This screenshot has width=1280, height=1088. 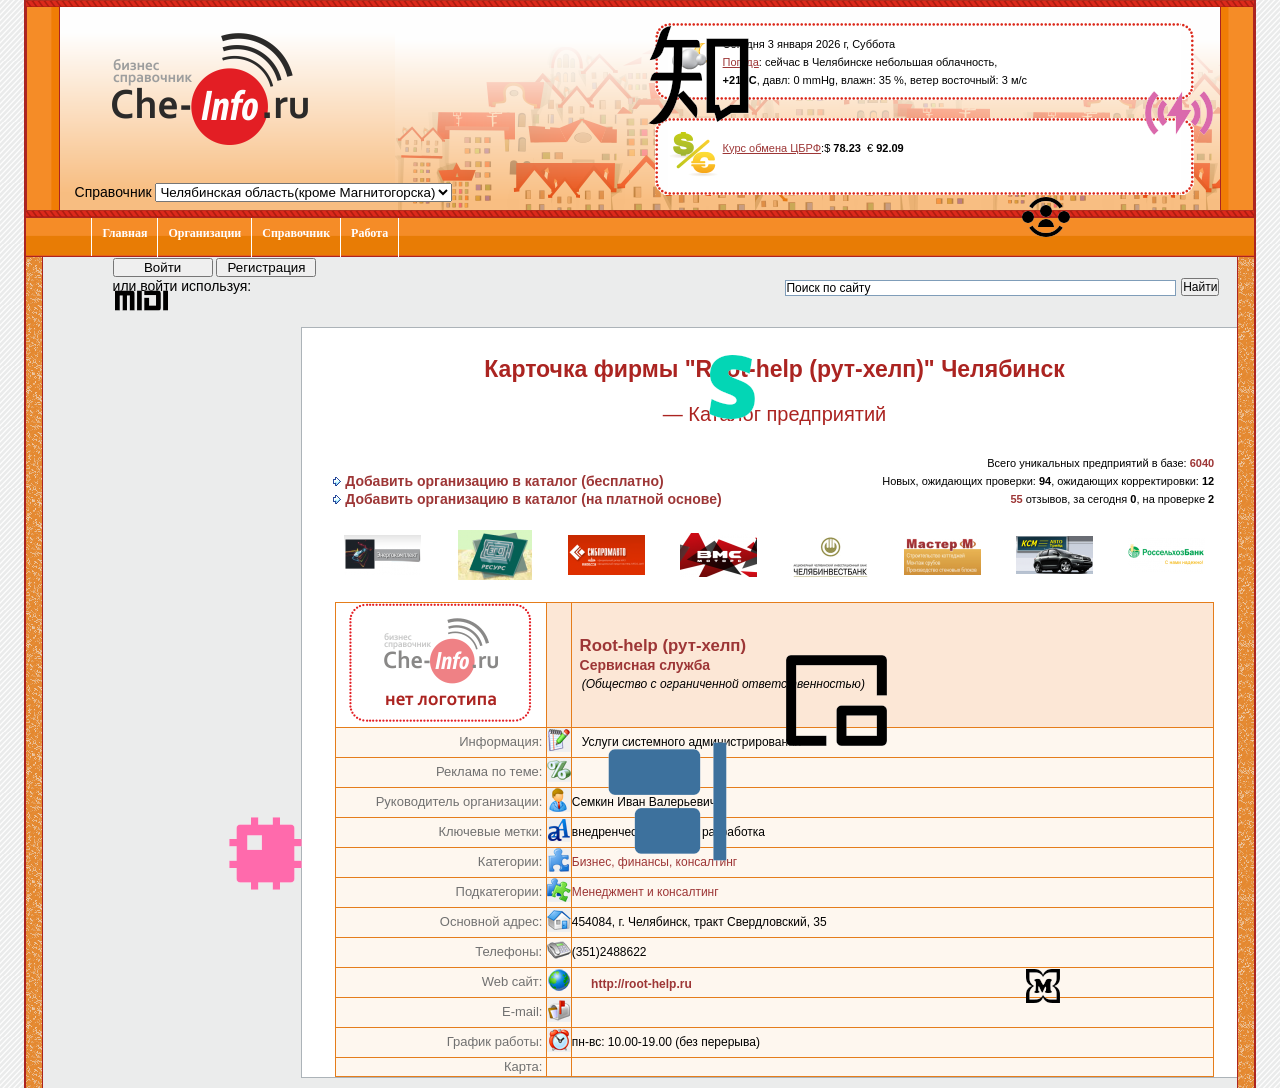 I want to click on müller brand logo, so click(x=1043, y=986).